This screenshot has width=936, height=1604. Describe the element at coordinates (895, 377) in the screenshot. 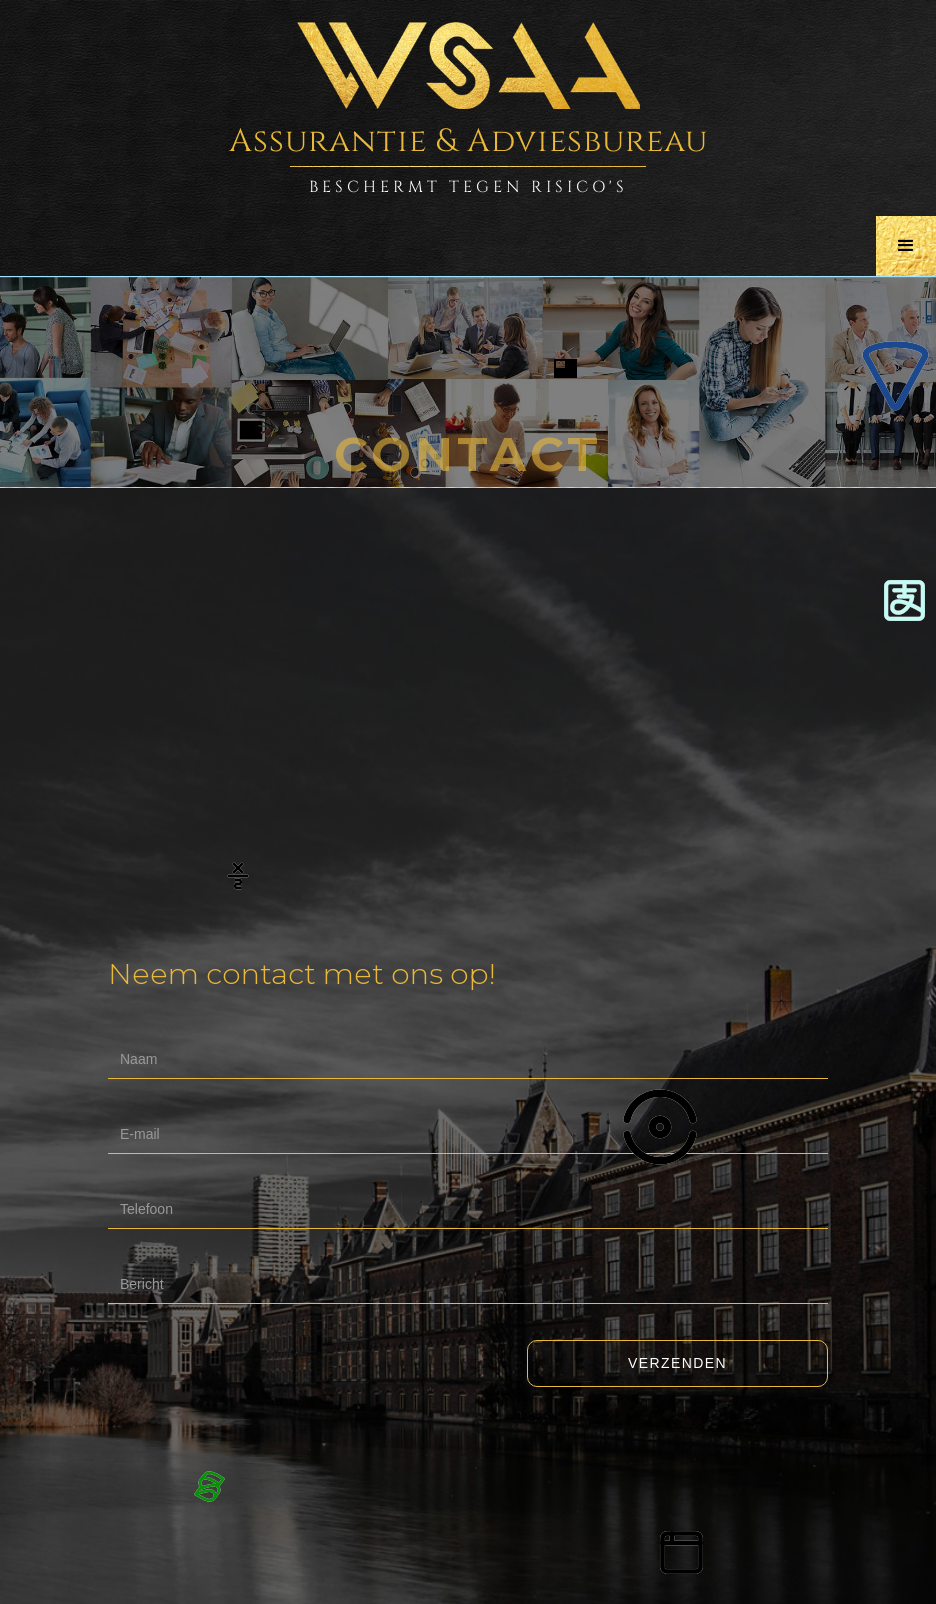

I see `indicates a cone or triangular marker` at that location.